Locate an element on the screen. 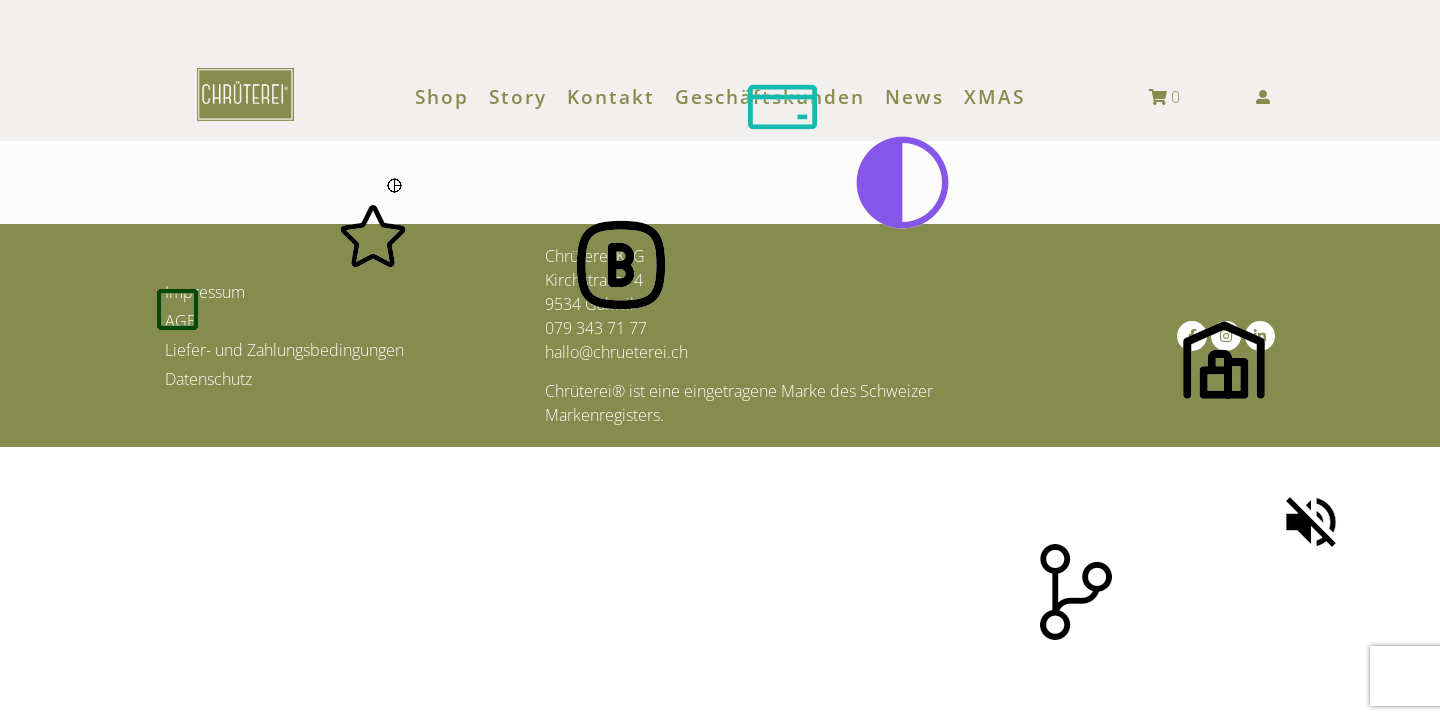 This screenshot has height=720, width=1440. view data breakdown or statistics is located at coordinates (394, 185).